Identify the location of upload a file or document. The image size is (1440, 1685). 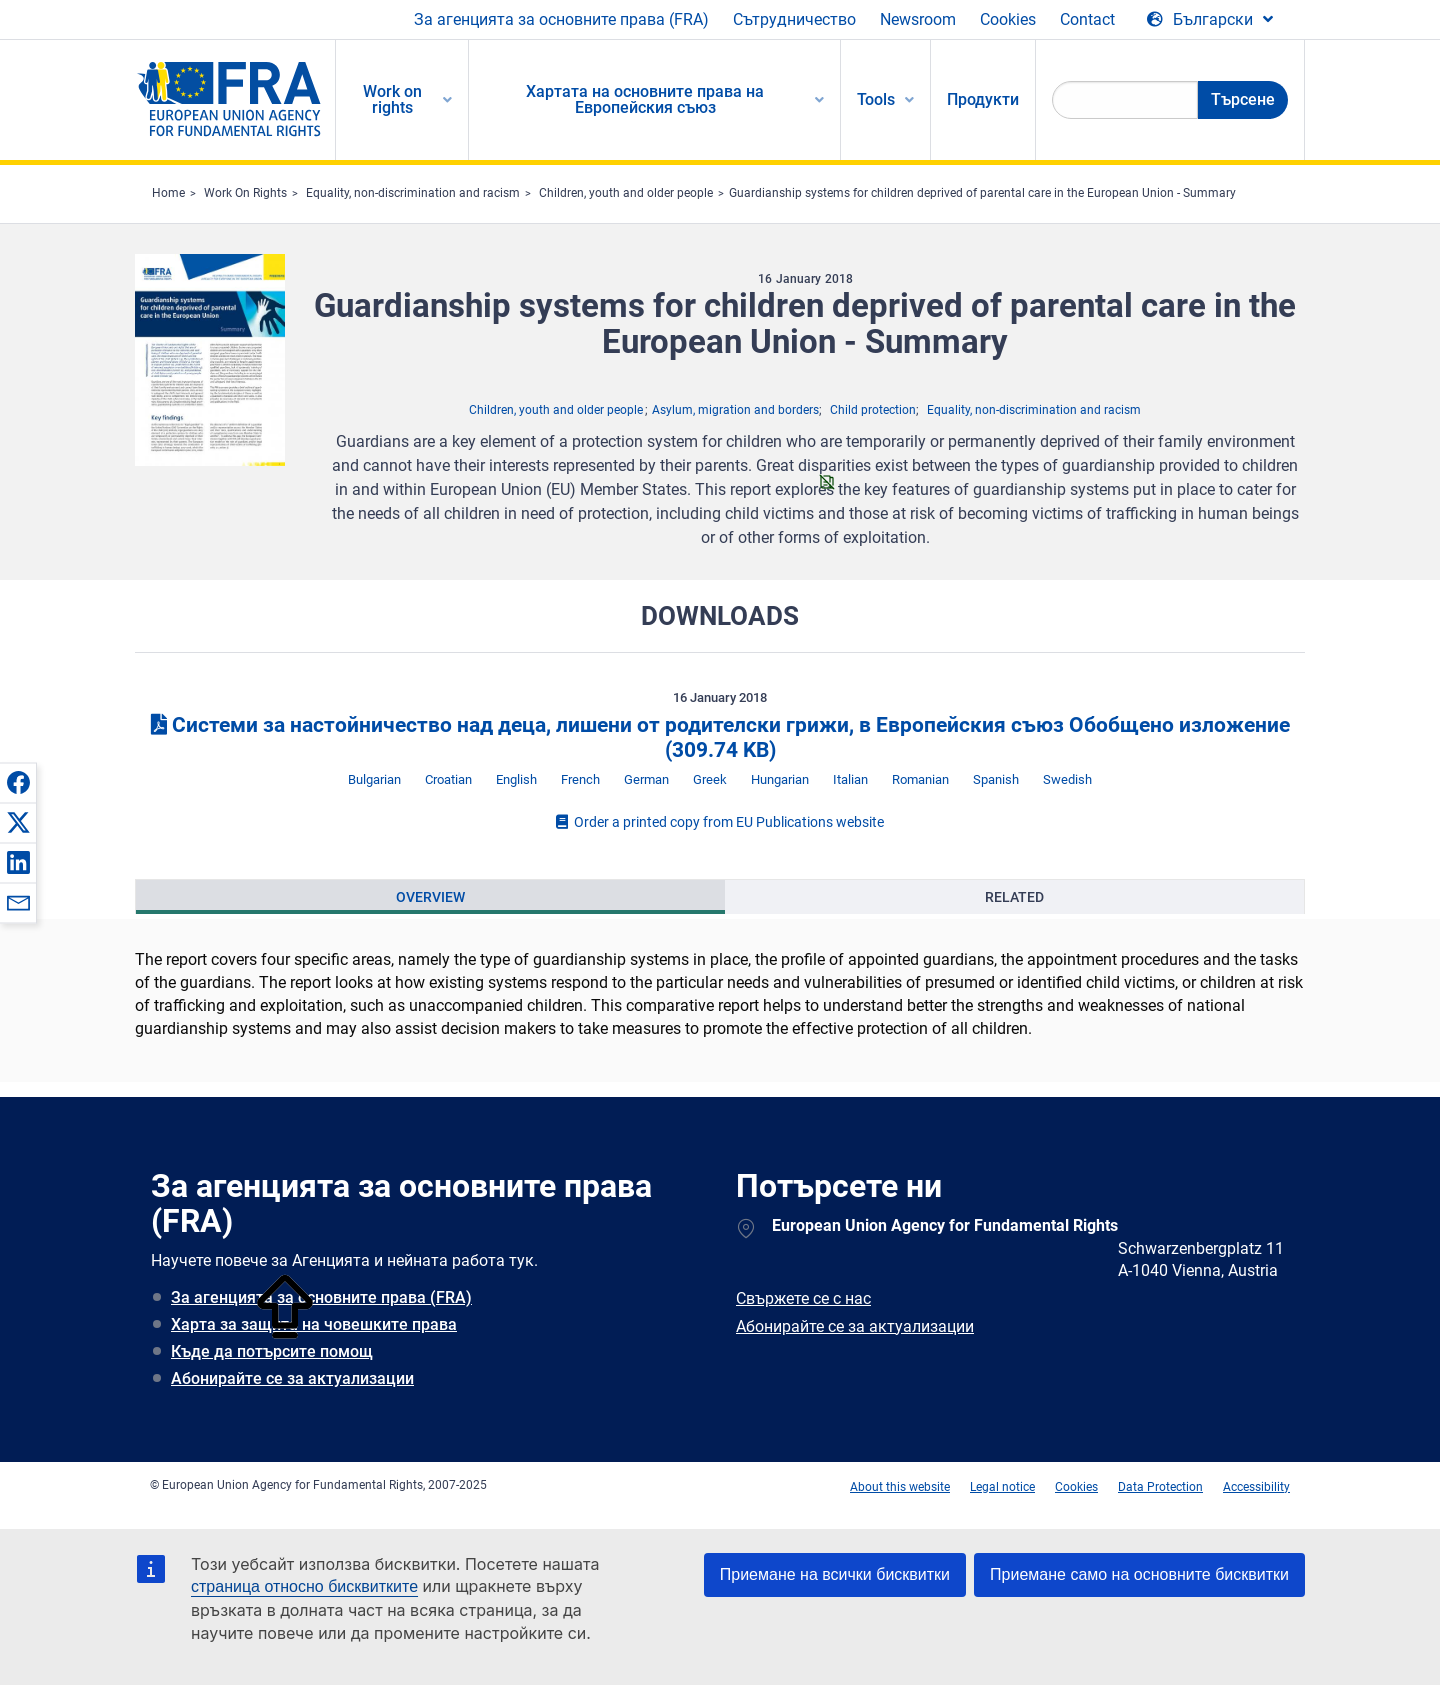
(285, 1306).